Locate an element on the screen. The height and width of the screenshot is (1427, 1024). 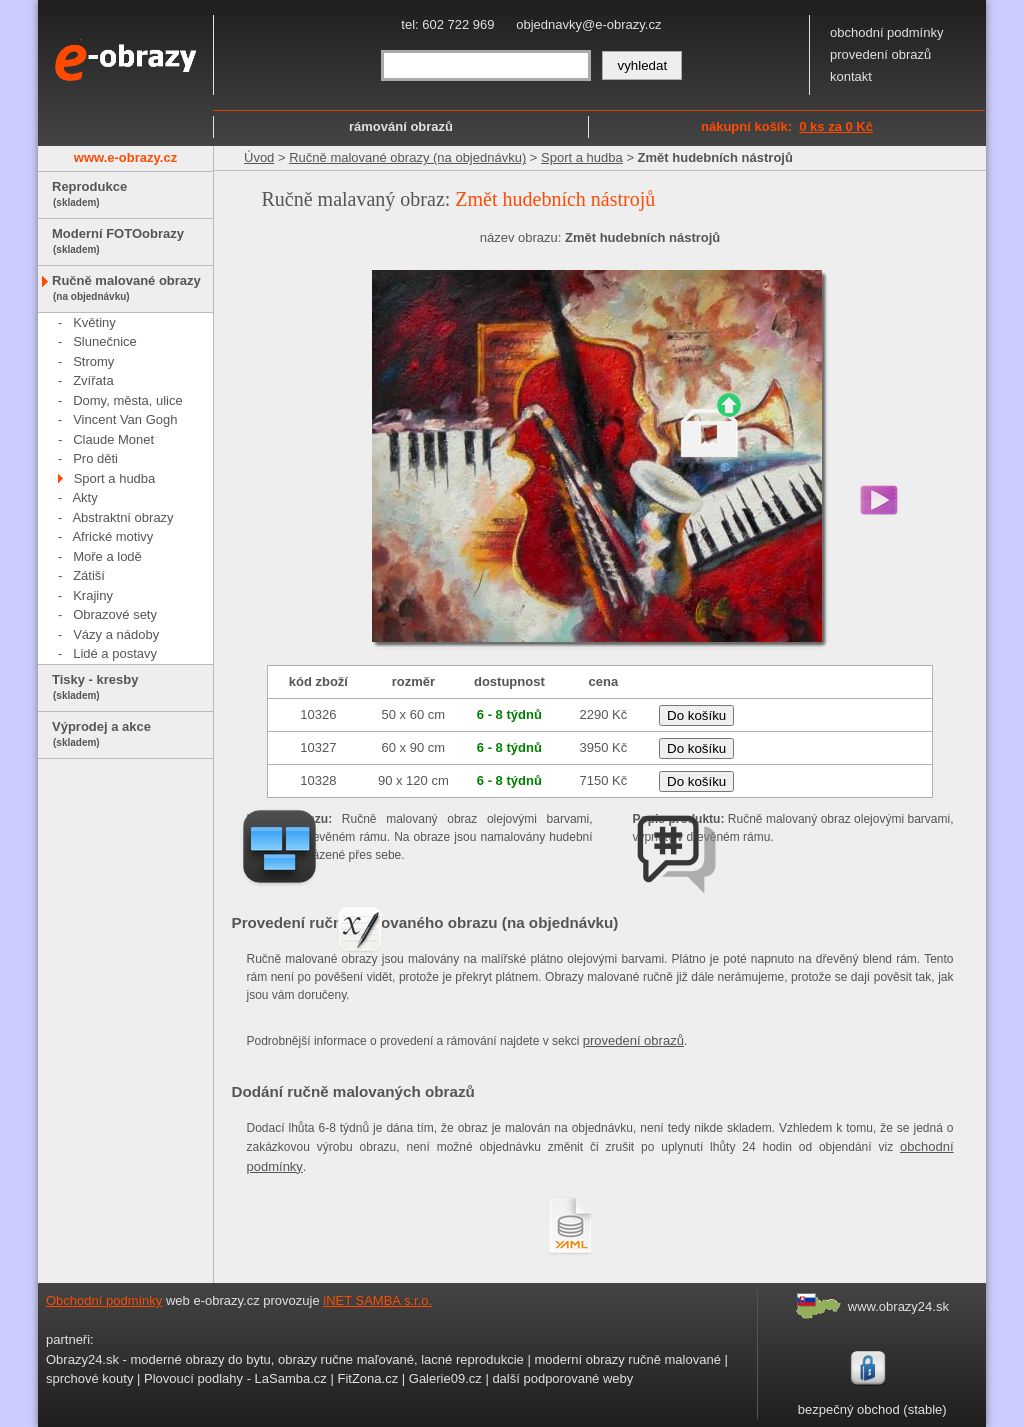
a yaml configuration file is located at coordinates (570, 1226).